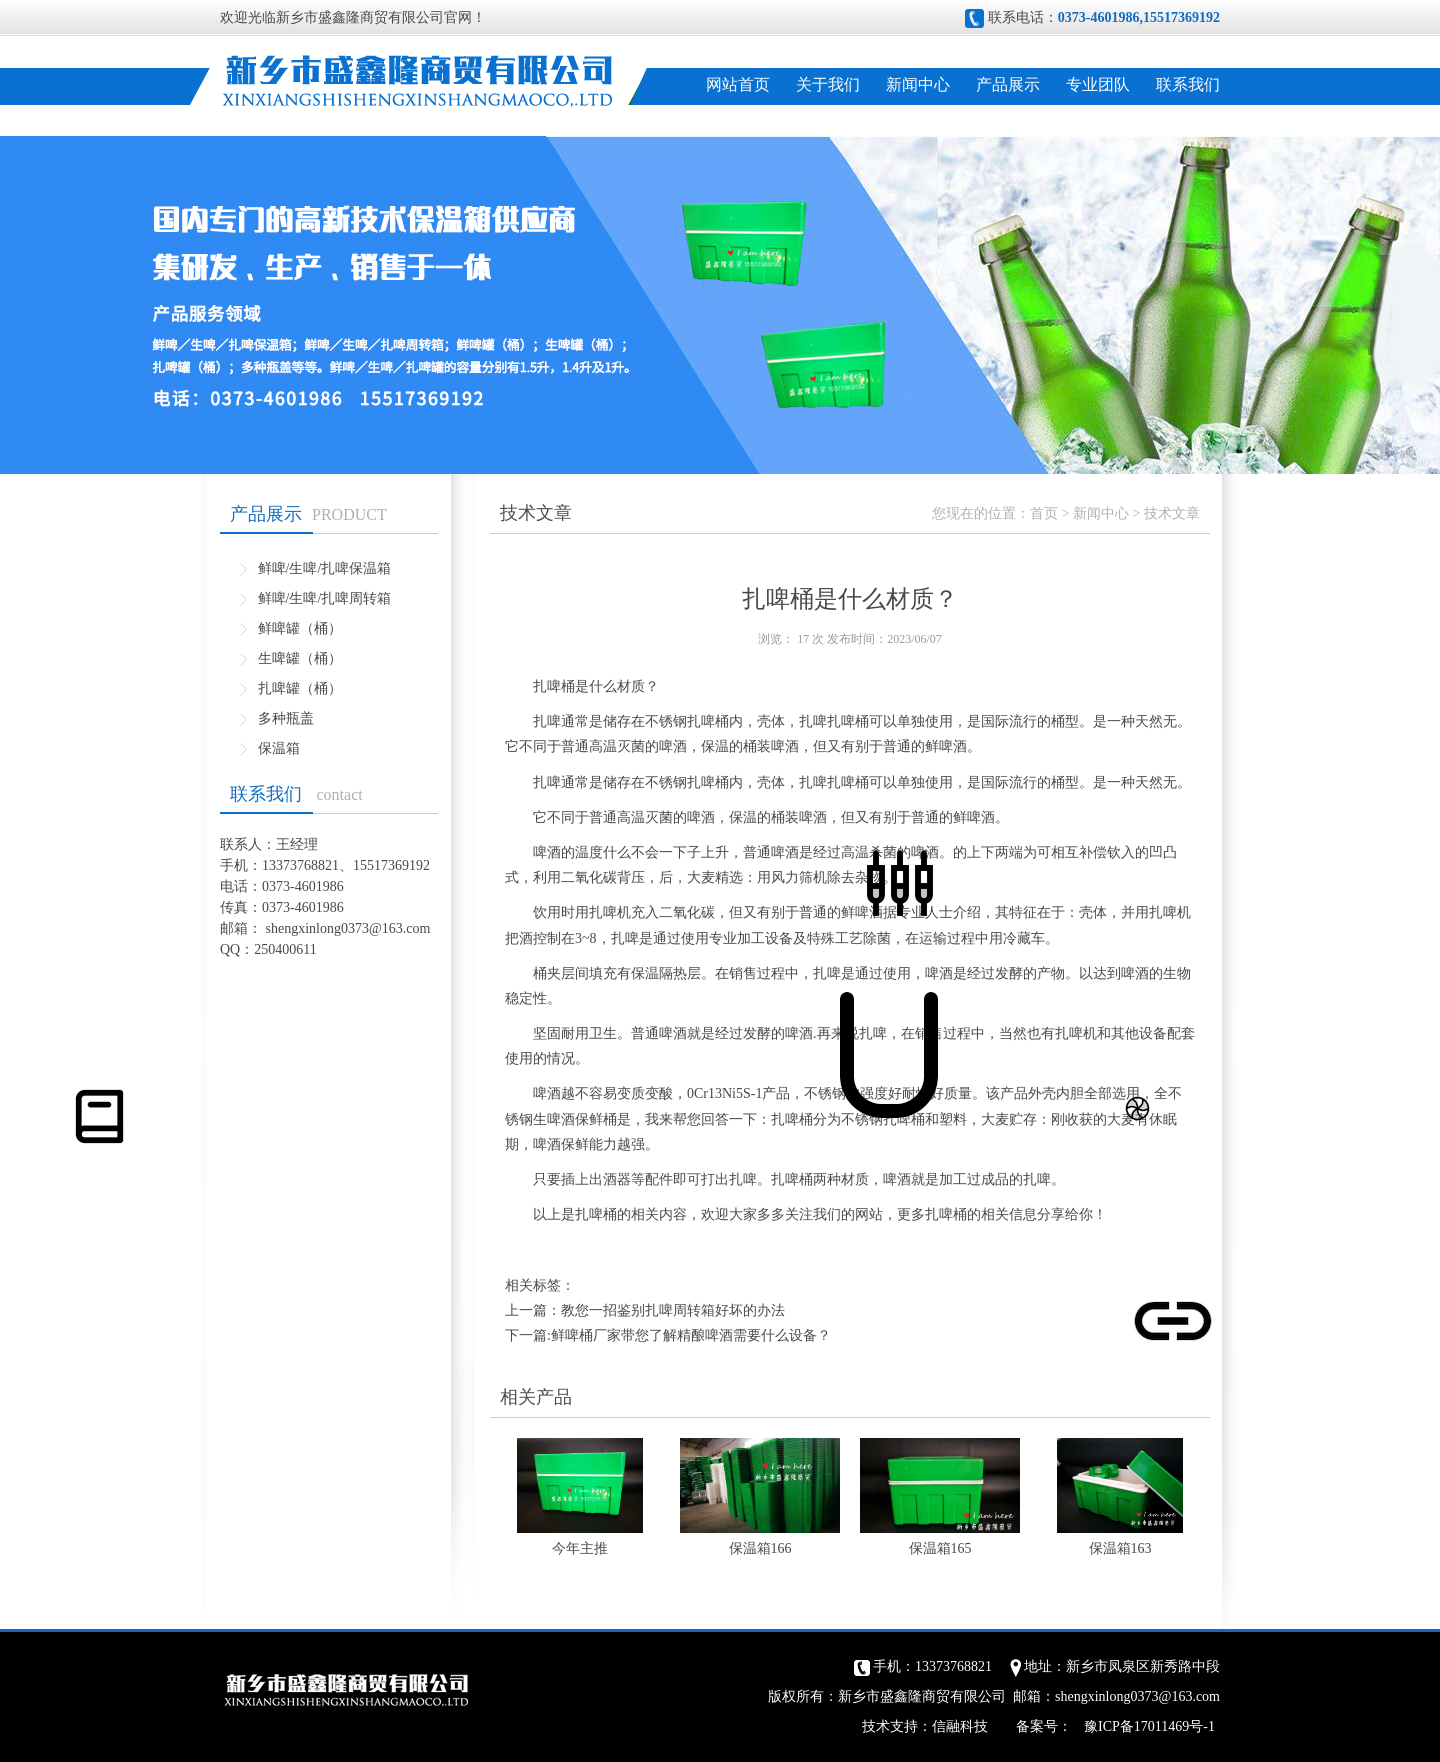 This screenshot has width=1440, height=1762. What do you see at coordinates (99, 1116) in the screenshot?
I see `open a book or reading app` at bounding box center [99, 1116].